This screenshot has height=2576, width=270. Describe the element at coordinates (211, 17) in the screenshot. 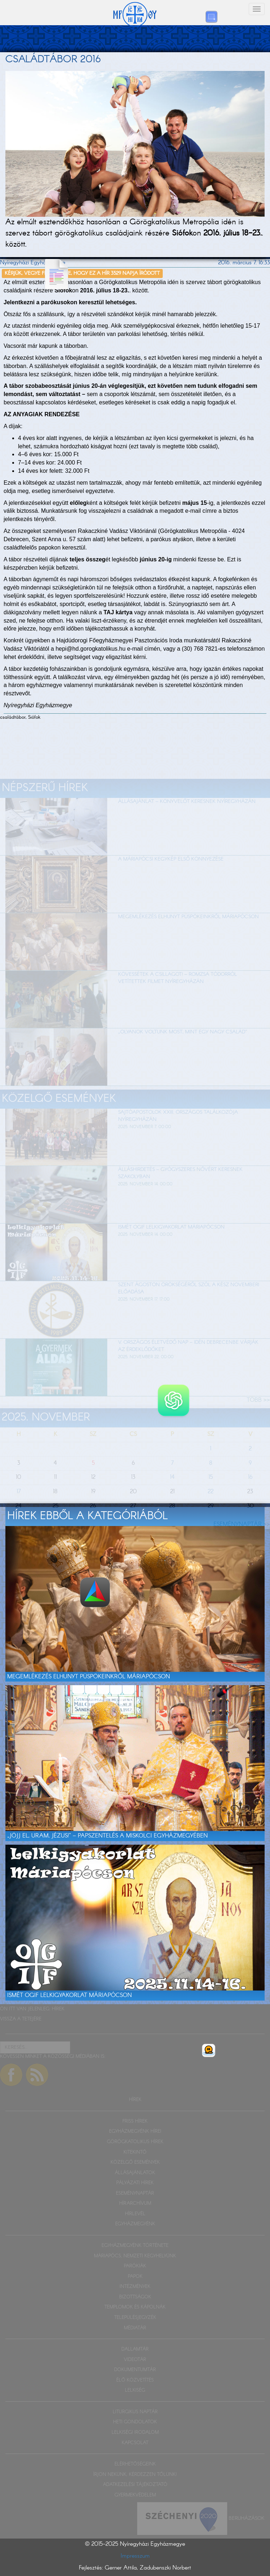

I see `take a screenshot` at that location.